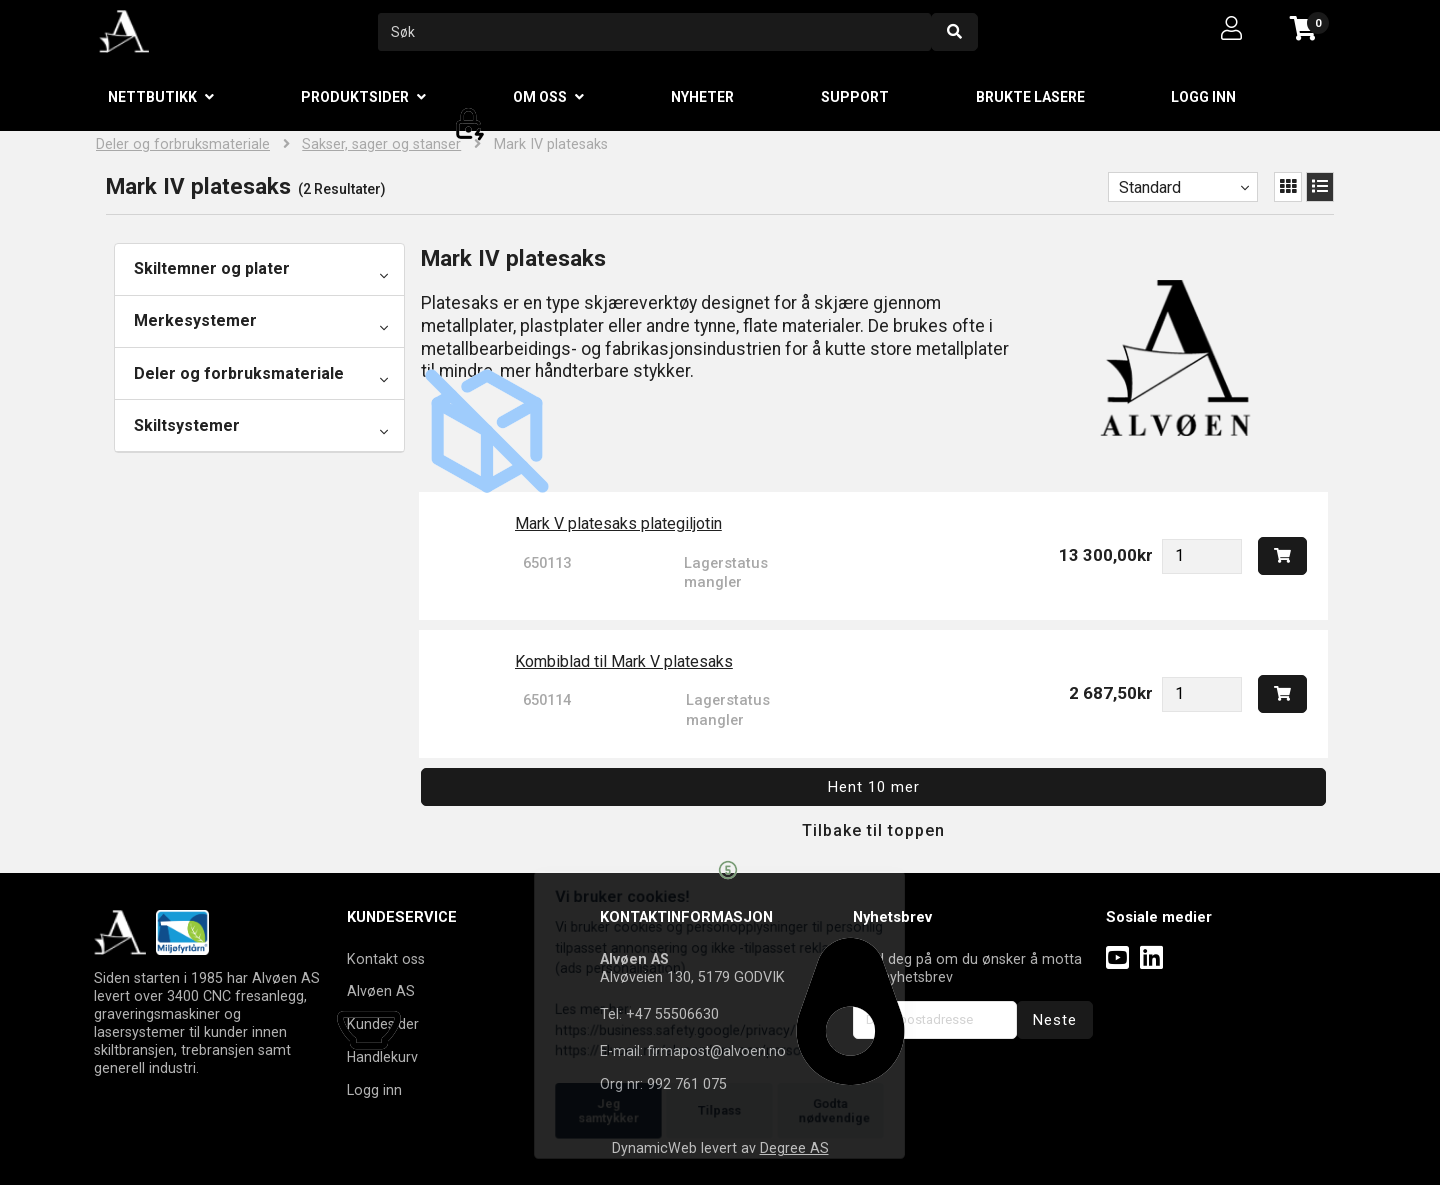  I want to click on package or shipment unavailable, so click(487, 431).